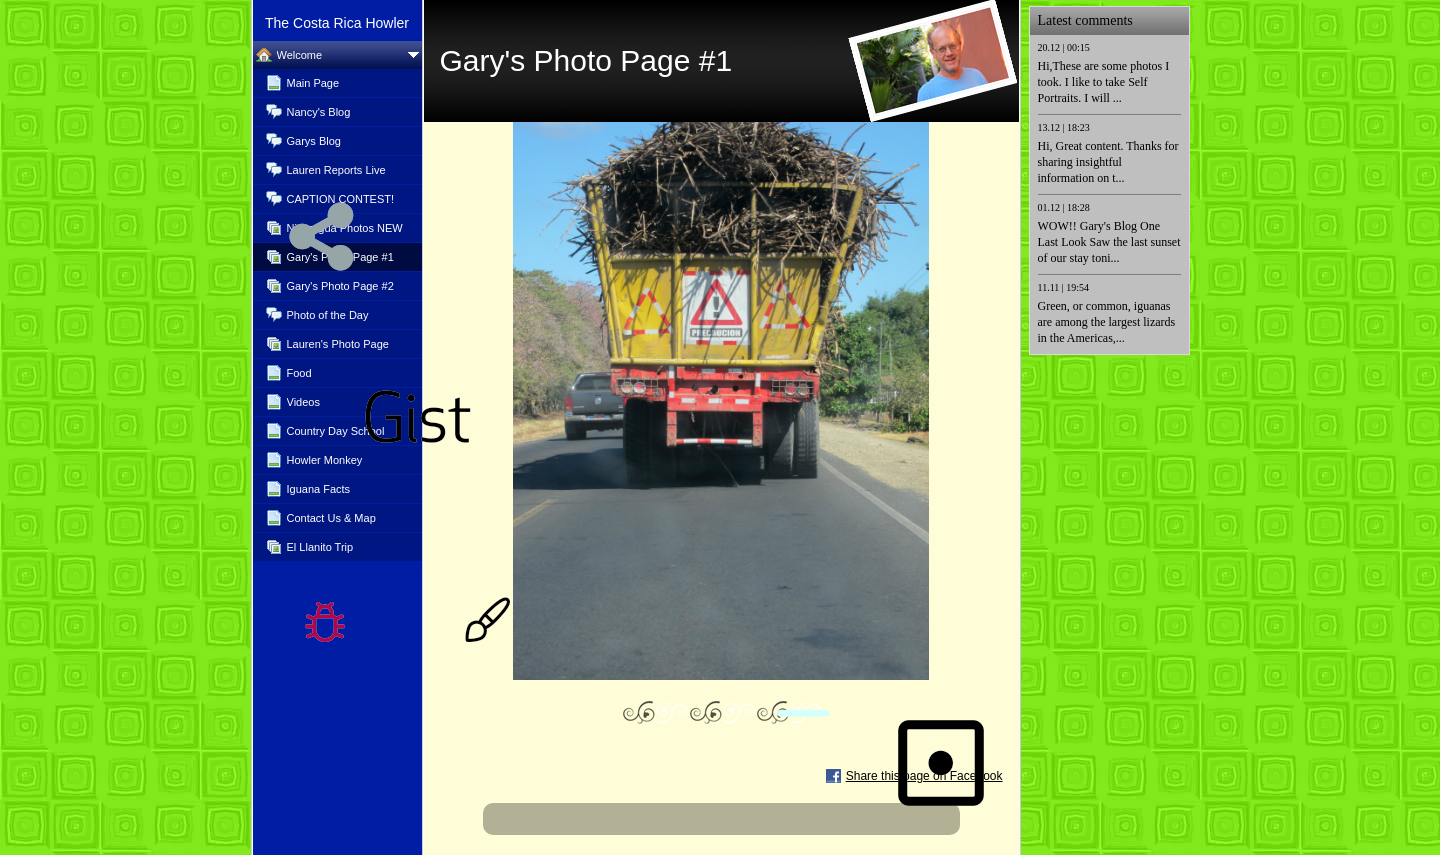  Describe the element at coordinates (804, 714) in the screenshot. I see `collapse or minimize a section` at that location.